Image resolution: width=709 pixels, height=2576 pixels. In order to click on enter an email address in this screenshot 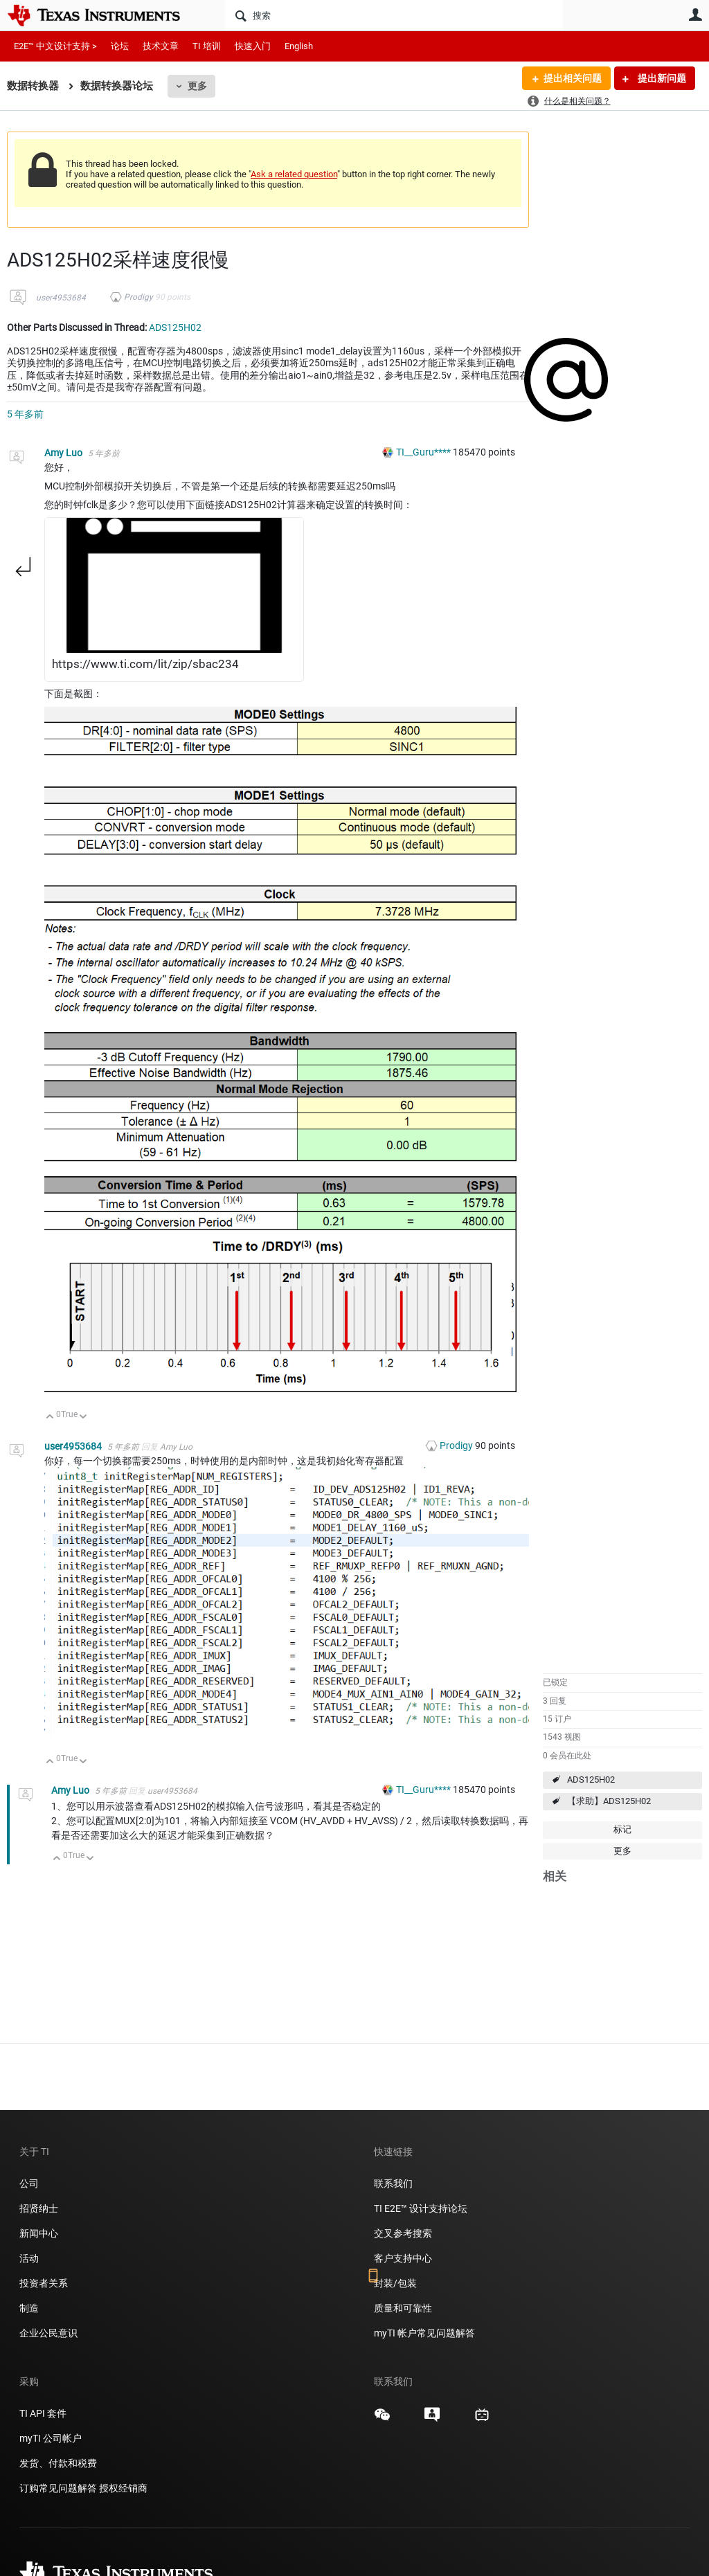, I will do `click(566, 379)`.